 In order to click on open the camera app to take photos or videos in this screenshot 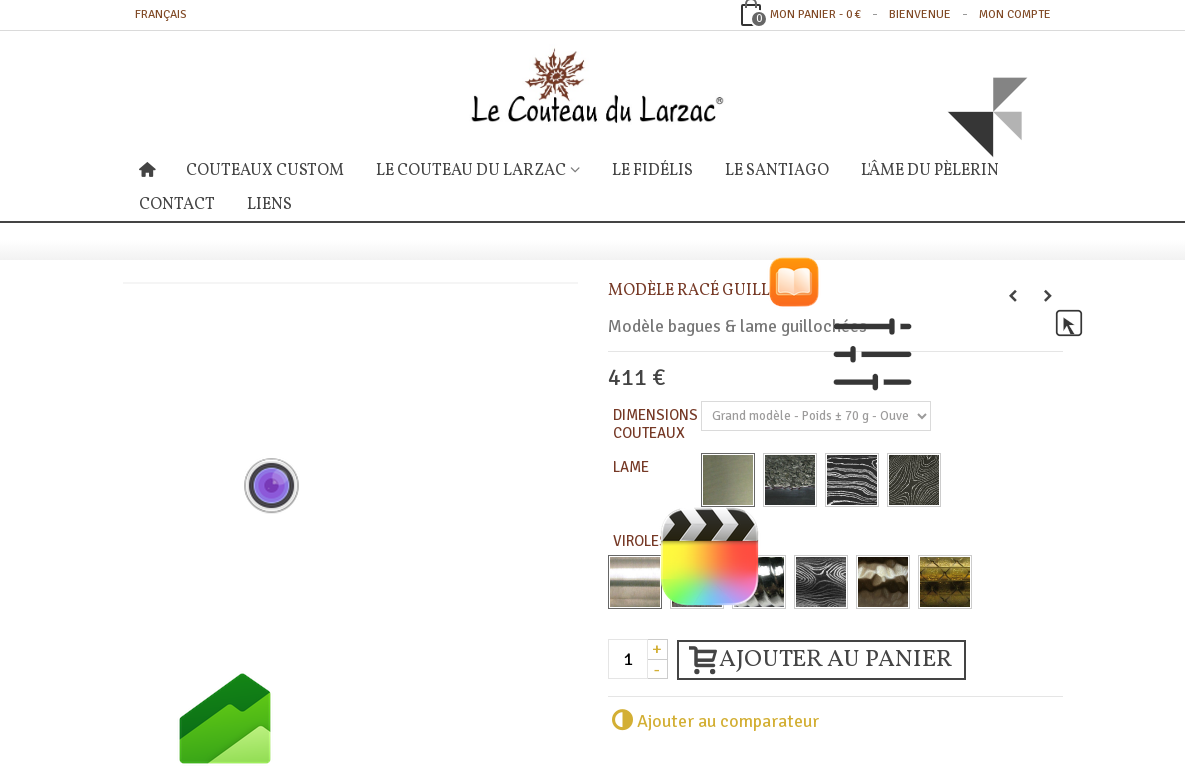, I will do `click(271, 485)`.